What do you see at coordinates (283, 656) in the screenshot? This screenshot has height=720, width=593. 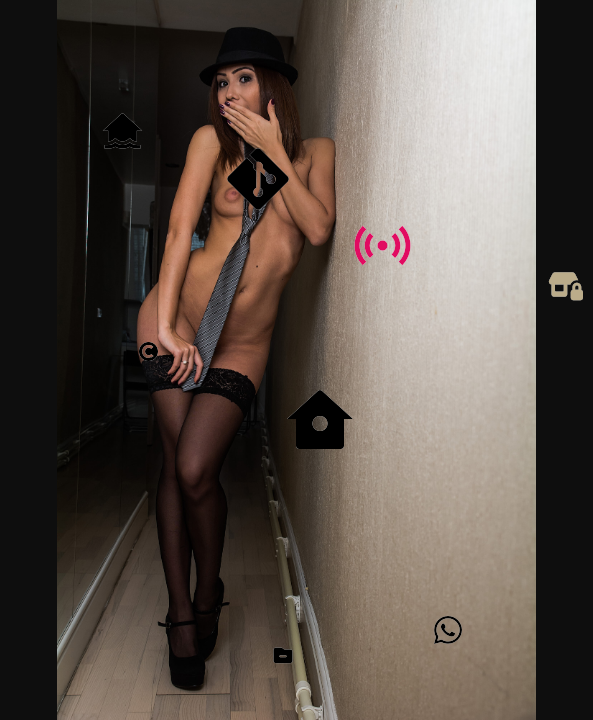 I see `remove a folder` at bounding box center [283, 656].